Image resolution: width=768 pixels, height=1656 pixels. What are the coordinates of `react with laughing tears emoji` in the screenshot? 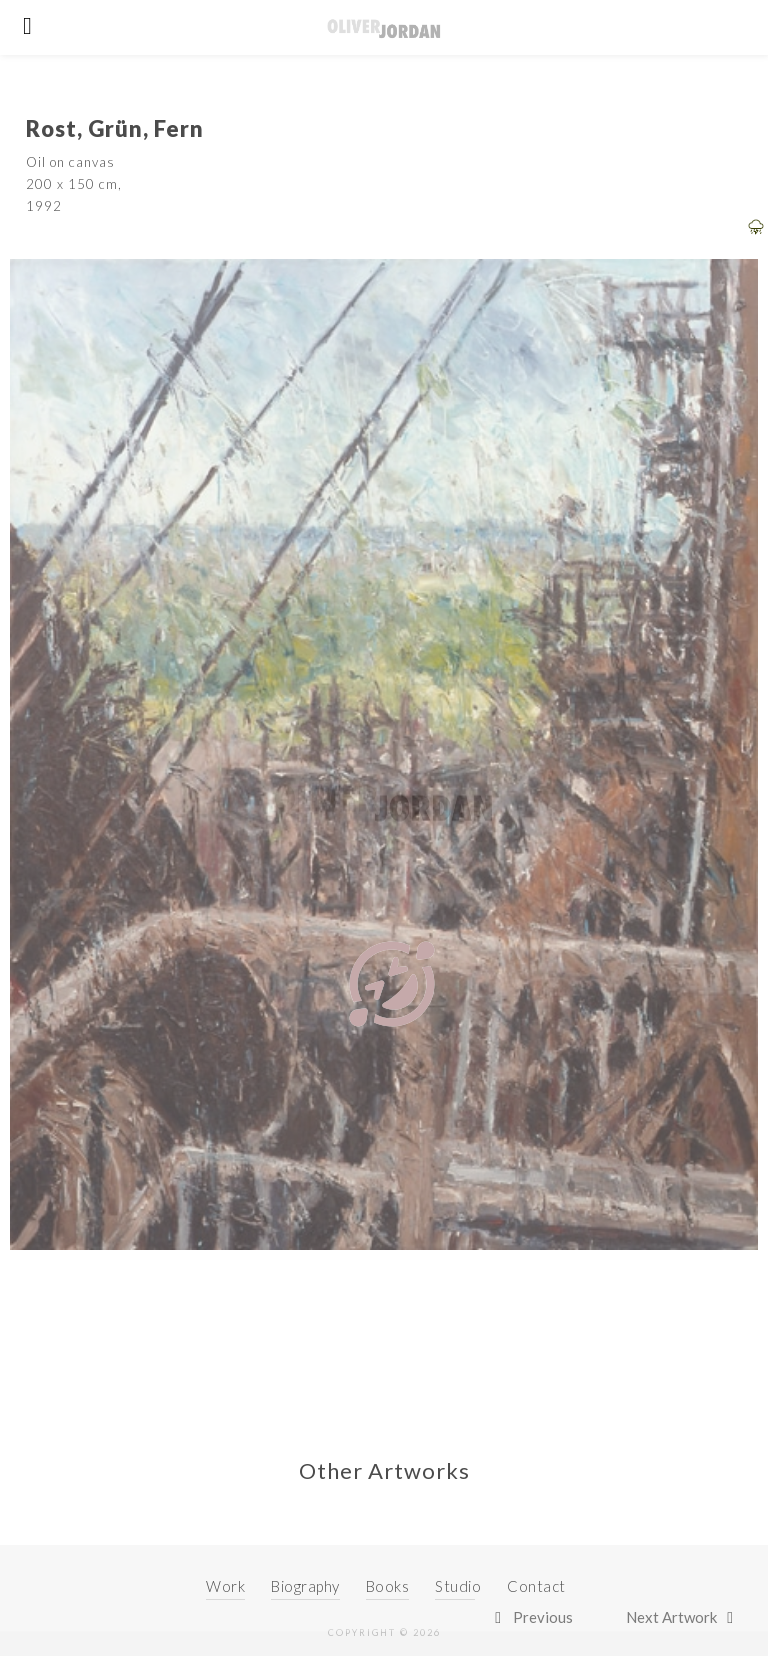 It's located at (392, 984).